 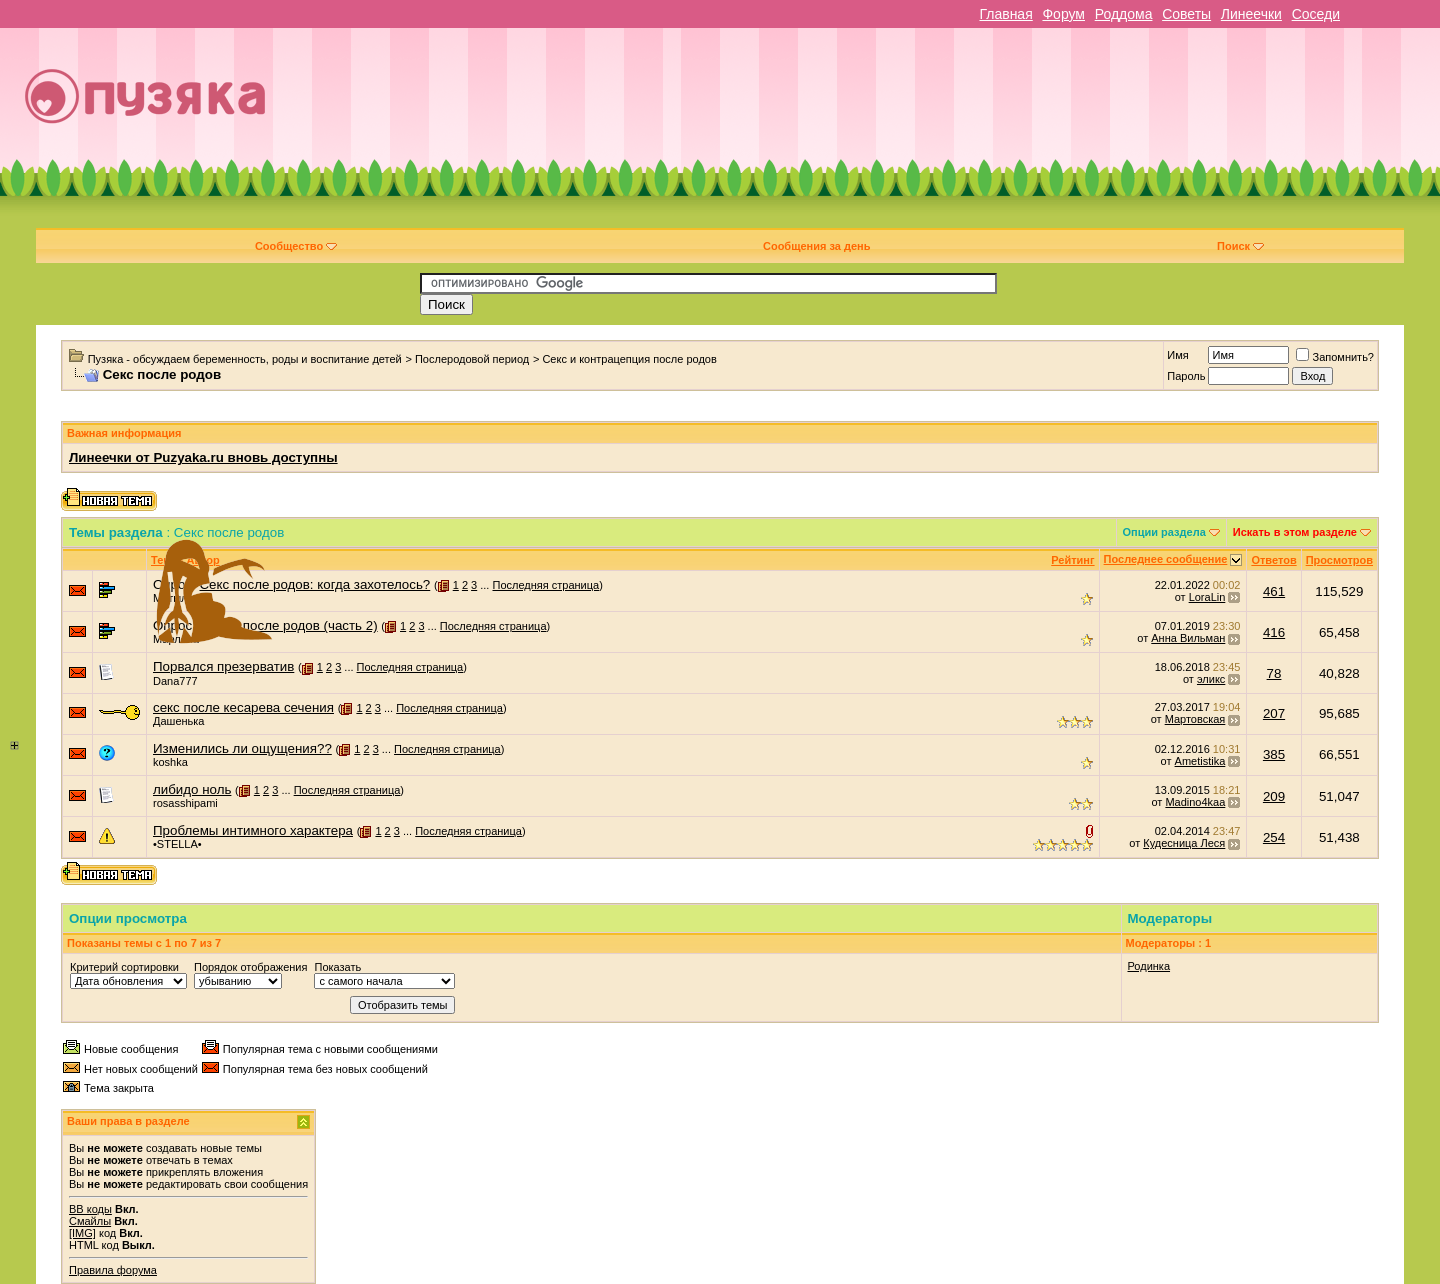 What do you see at coordinates (14, 745) in the screenshot?
I see `place a brick or building block` at bounding box center [14, 745].